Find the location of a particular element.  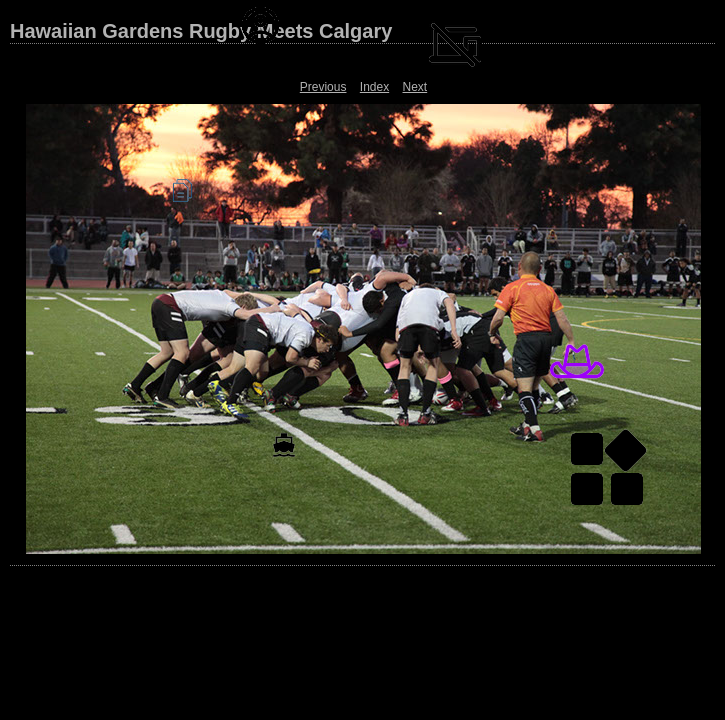

access your profile or account settings is located at coordinates (260, 25).